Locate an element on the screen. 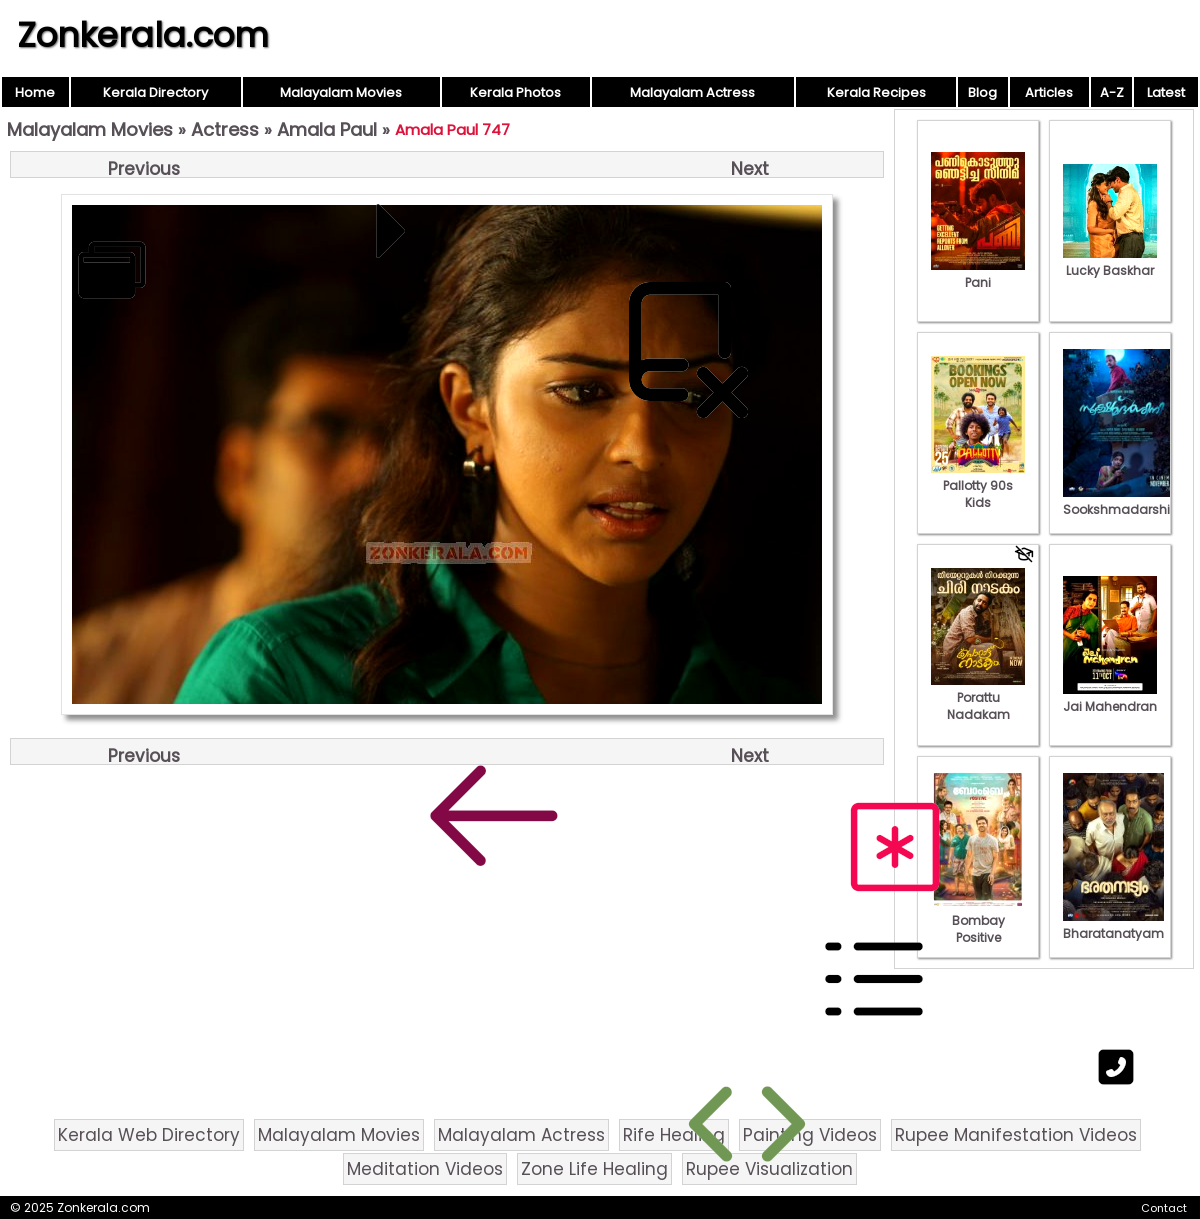 This screenshot has width=1200, height=1219. generate a new access key or password is located at coordinates (895, 847).